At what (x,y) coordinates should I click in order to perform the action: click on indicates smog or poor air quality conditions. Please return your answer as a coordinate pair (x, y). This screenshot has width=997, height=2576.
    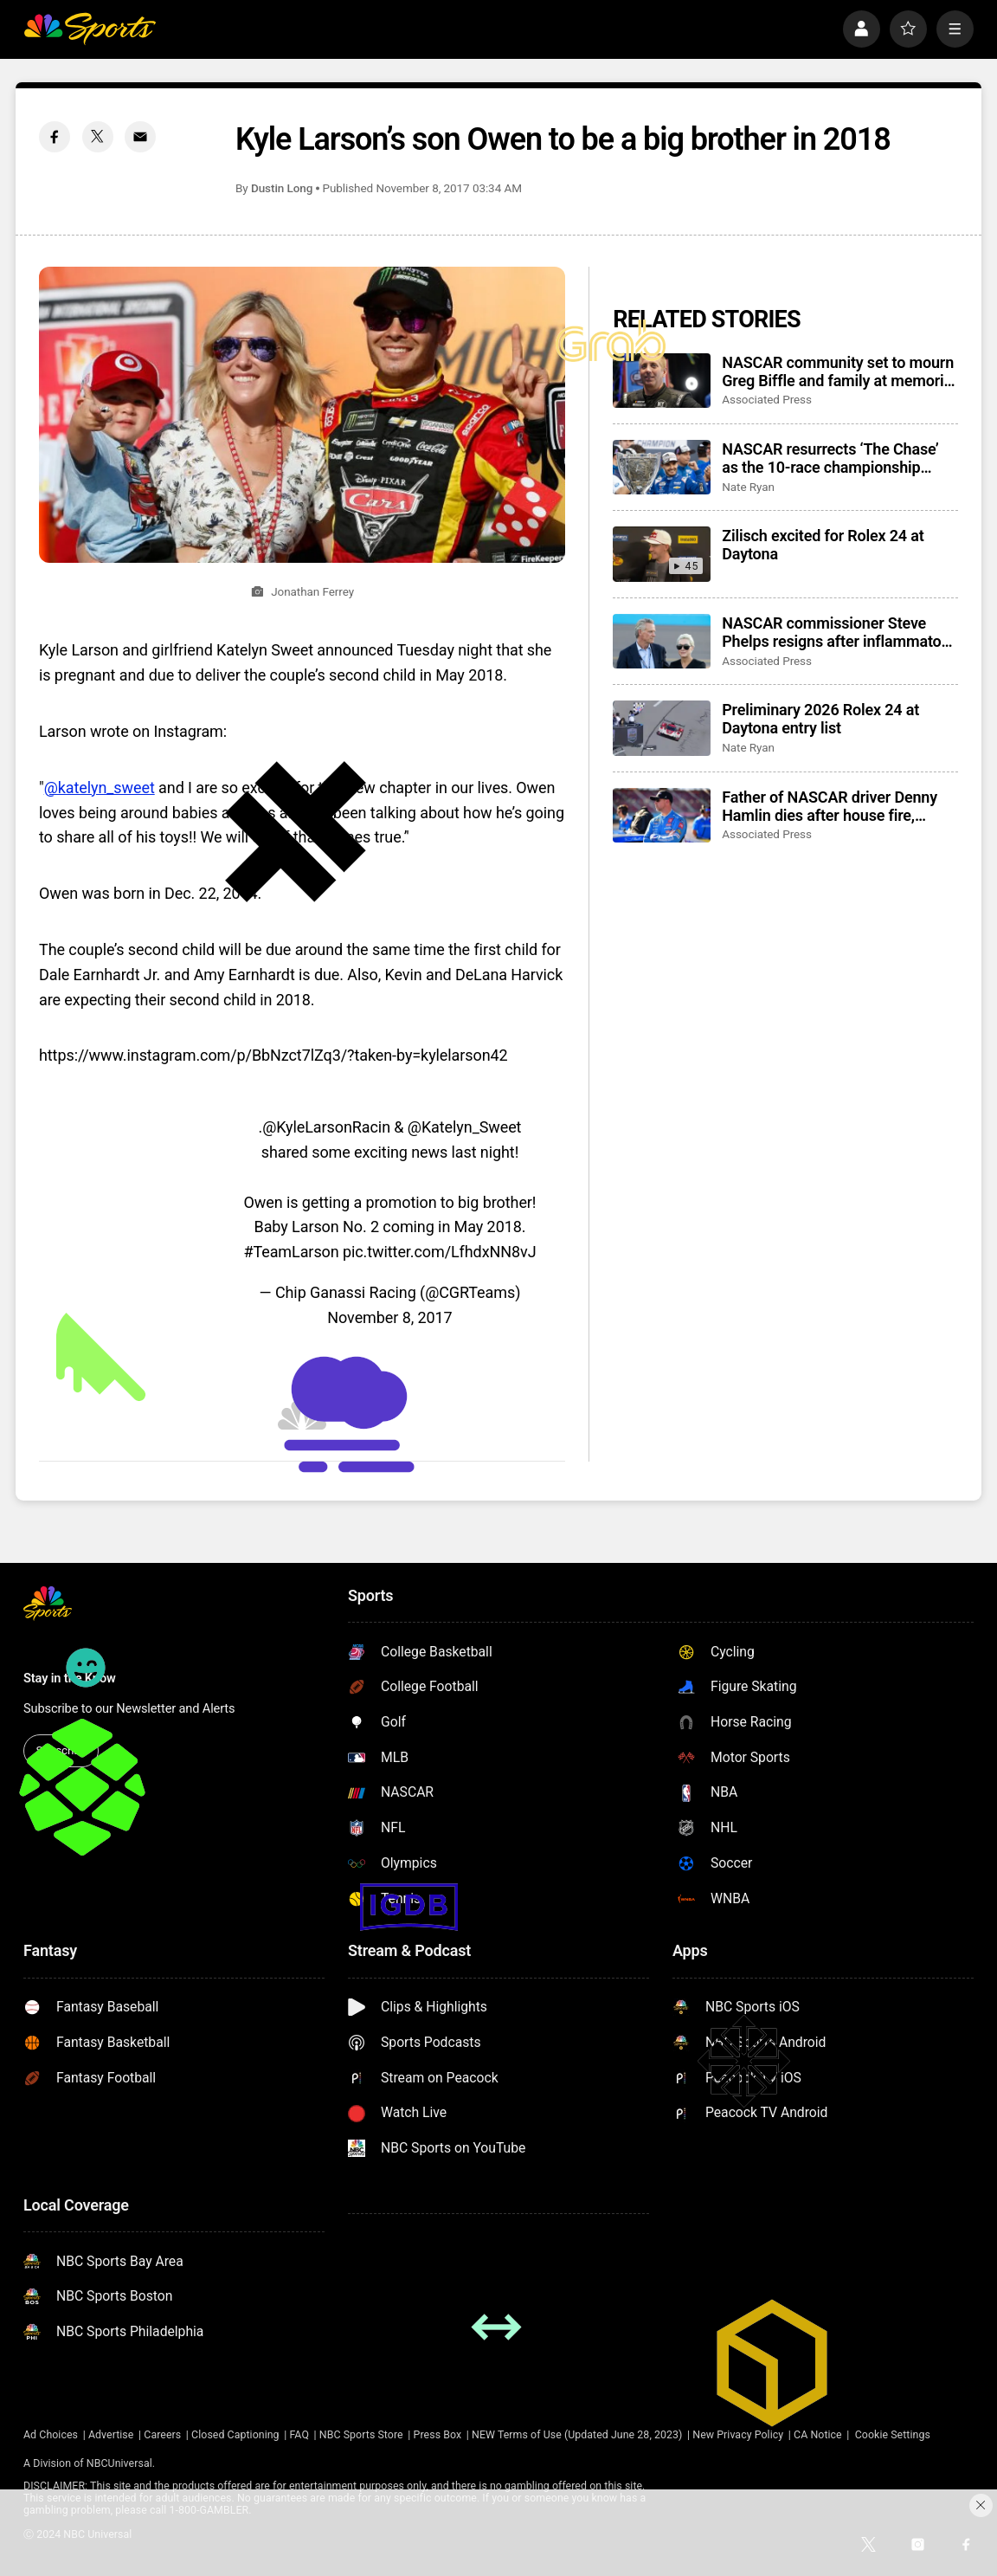
    Looking at the image, I should click on (349, 1414).